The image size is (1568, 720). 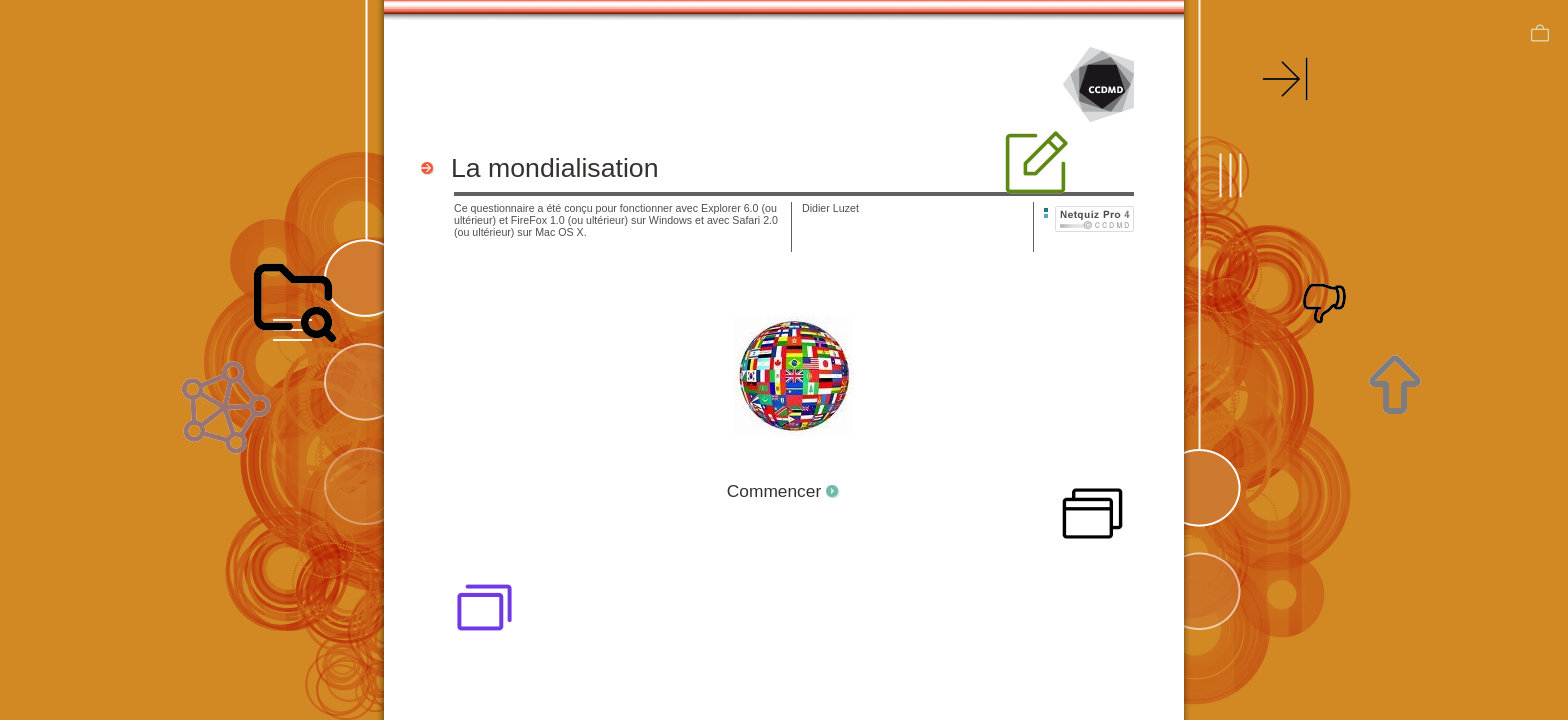 I want to click on upvote or like content, so click(x=1395, y=384).